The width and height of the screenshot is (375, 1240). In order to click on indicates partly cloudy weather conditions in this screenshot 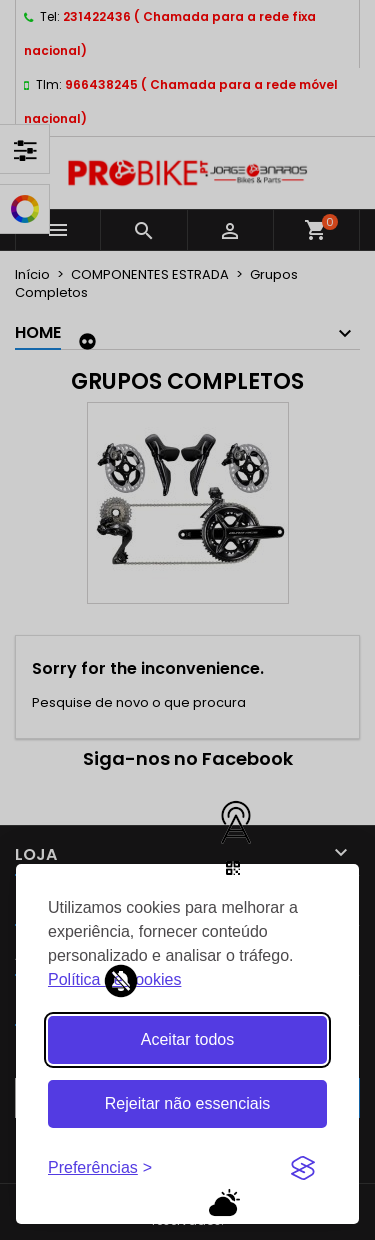, I will do `click(224, 1202)`.